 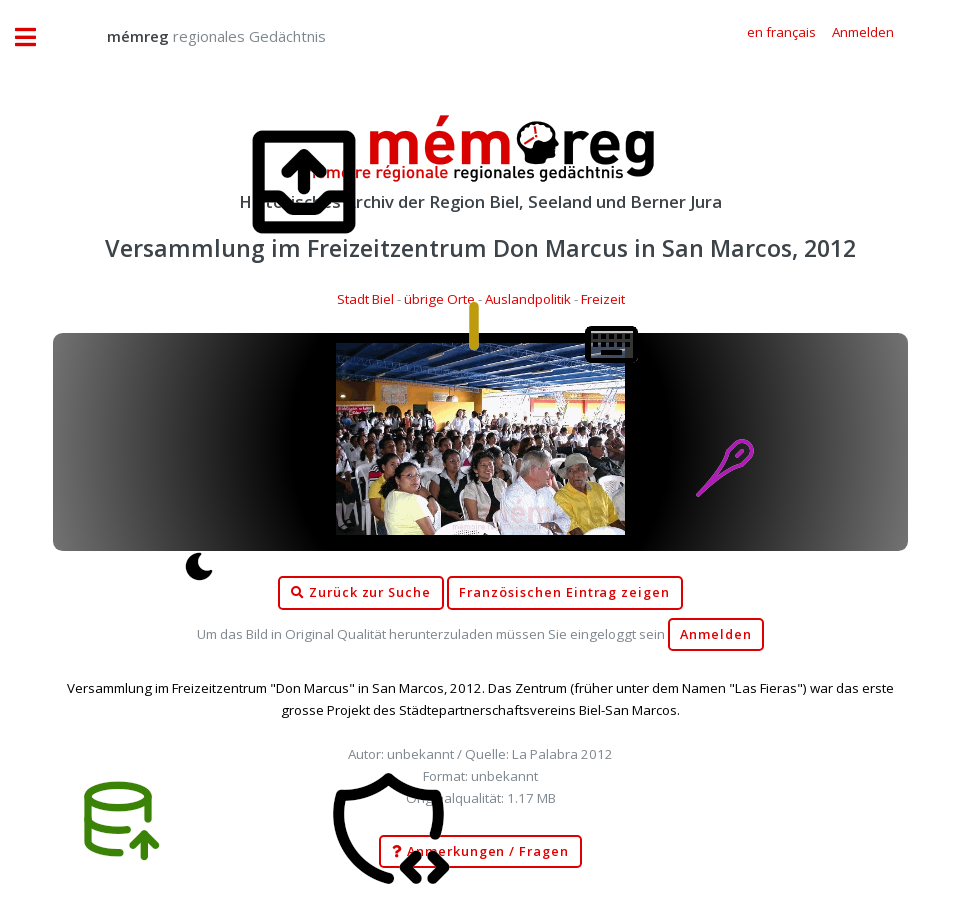 I want to click on open on-screen keyboard, so click(x=611, y=344).